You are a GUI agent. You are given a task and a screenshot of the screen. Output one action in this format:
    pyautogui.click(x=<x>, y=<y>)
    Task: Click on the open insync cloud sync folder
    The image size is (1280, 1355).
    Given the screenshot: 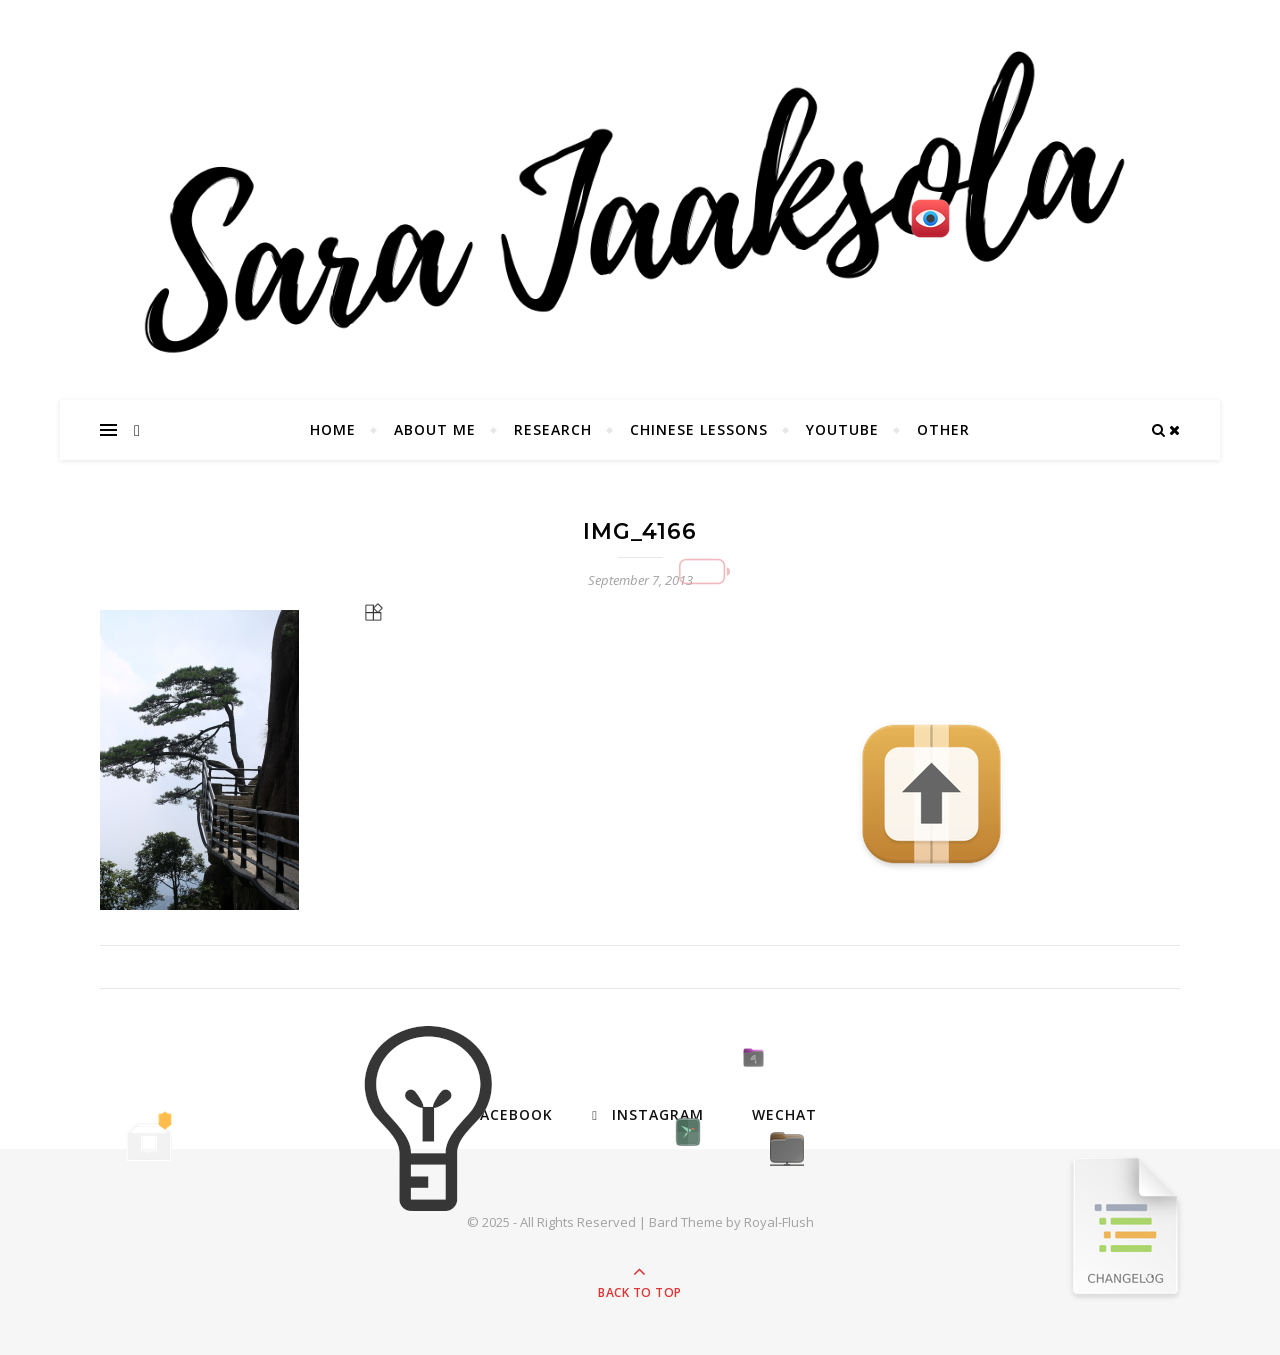 What is the action you would take?
    pyautogui.click(x=753, y=1057)
    